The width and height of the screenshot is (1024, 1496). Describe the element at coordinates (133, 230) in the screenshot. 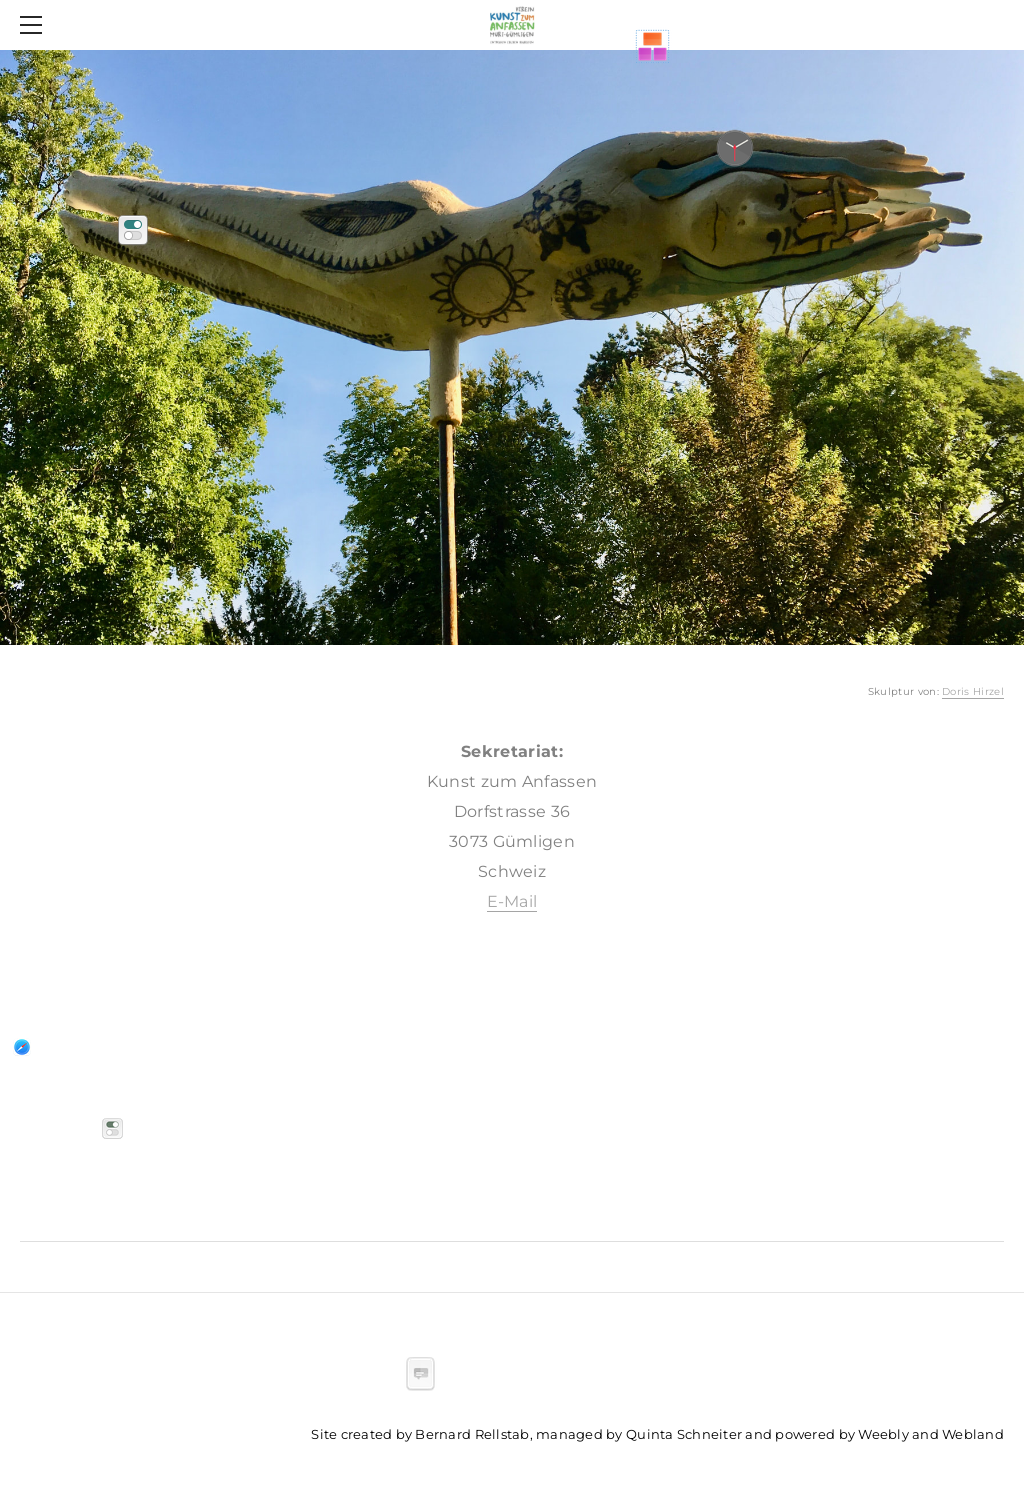

I see `open desktop preferences or settings` at that location.